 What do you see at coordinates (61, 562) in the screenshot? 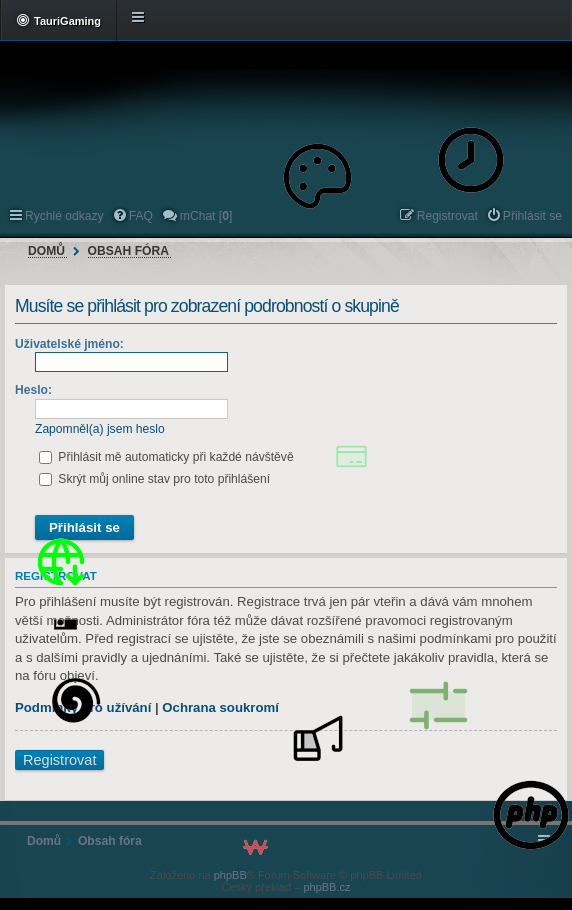
I see `download content from the web` at bounding box center [61, 562].